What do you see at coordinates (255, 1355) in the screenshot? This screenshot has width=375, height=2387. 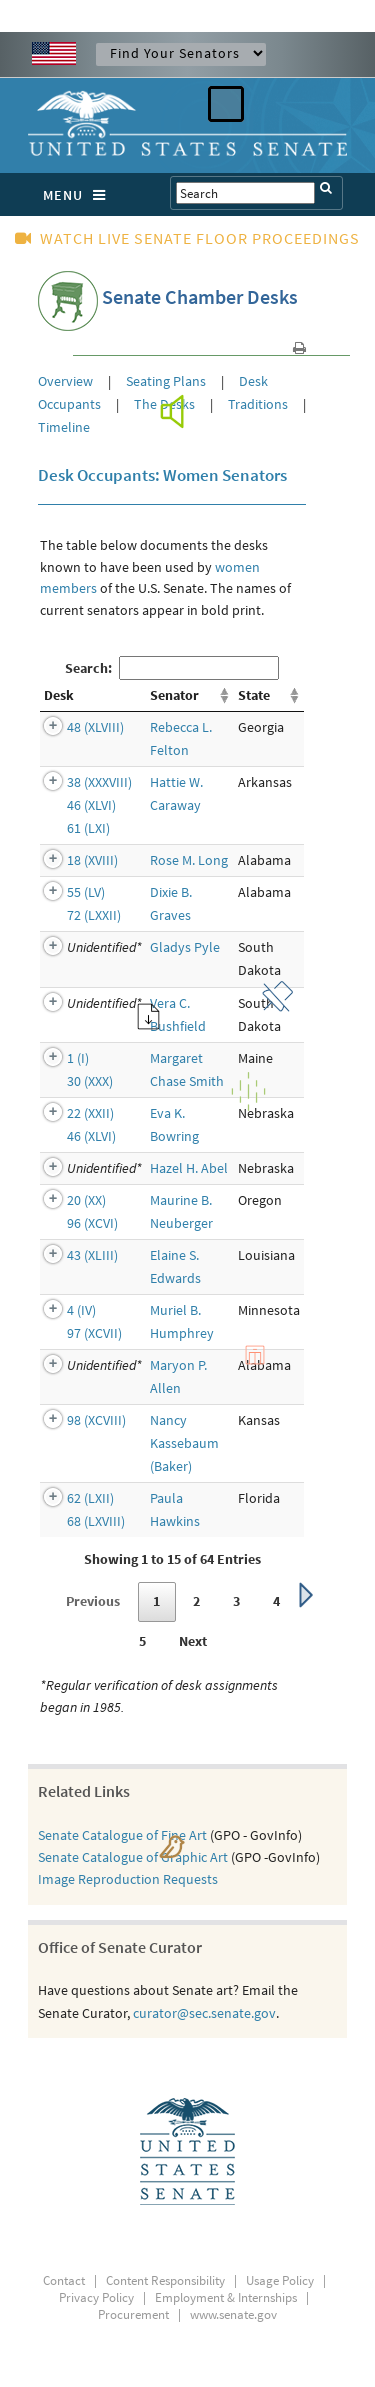 I see `indicates elevator access nearby` at bounding box center [255, 1355].